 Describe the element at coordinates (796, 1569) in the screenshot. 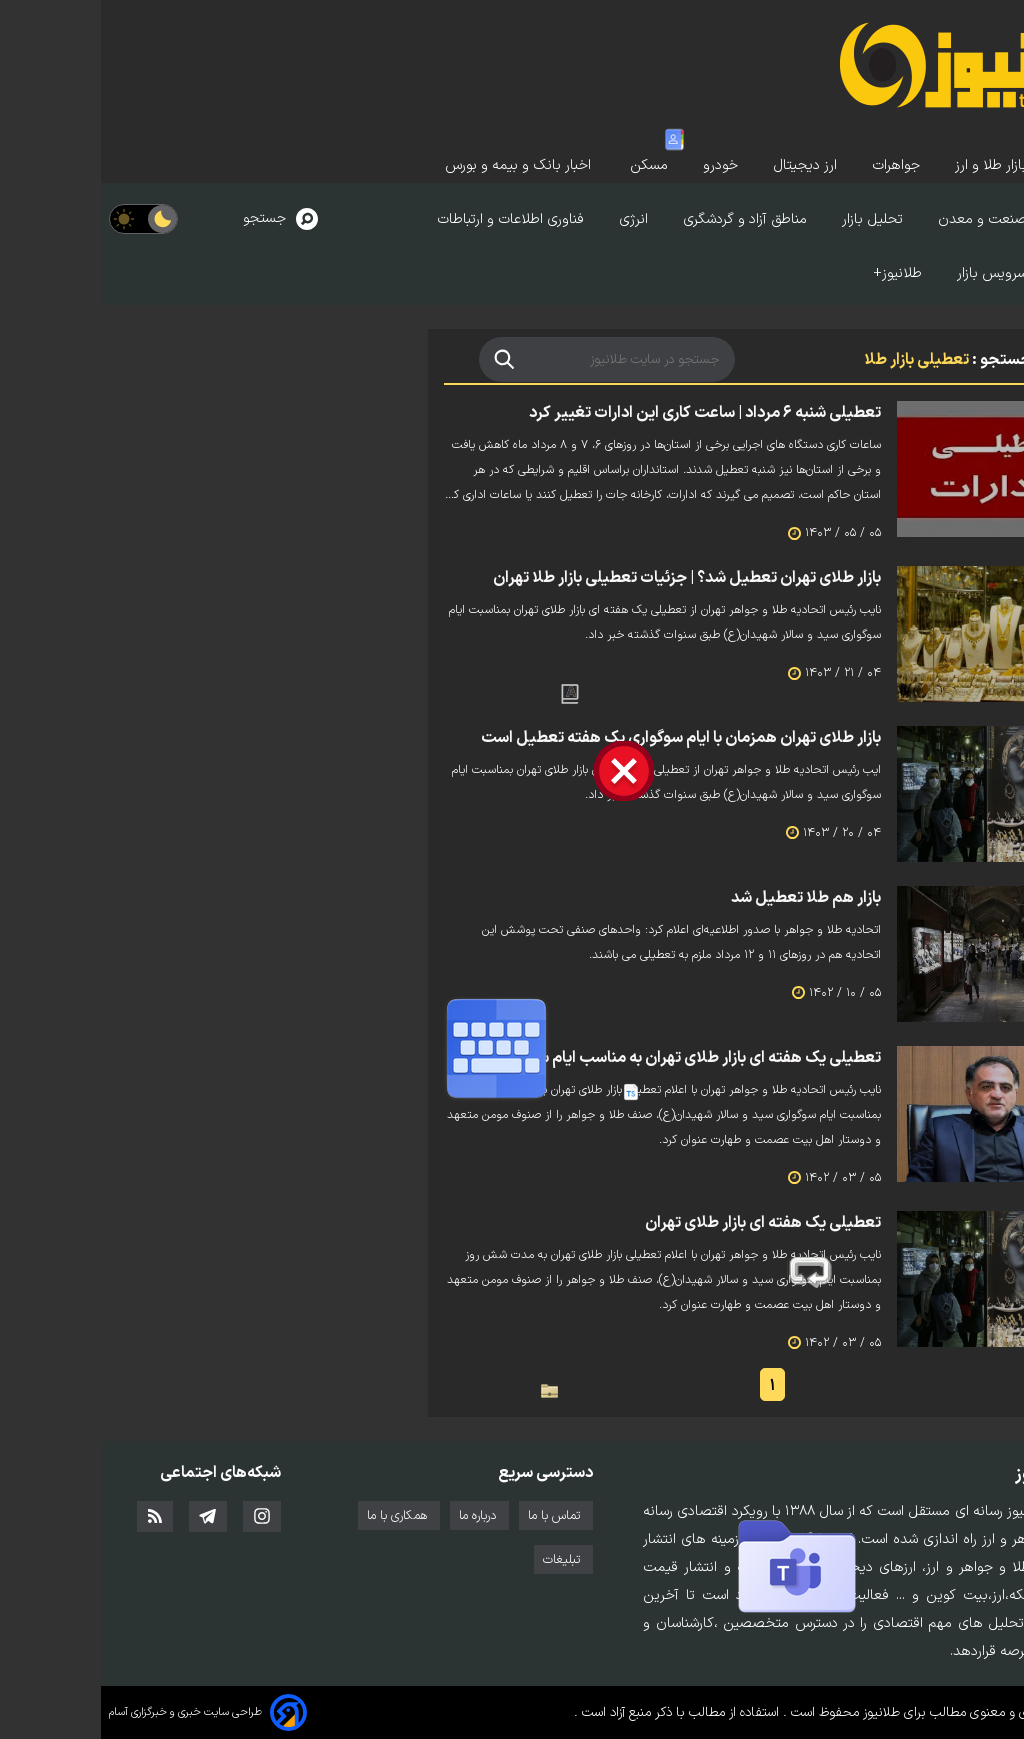

I see `open microsoft teams files folder` at that location.